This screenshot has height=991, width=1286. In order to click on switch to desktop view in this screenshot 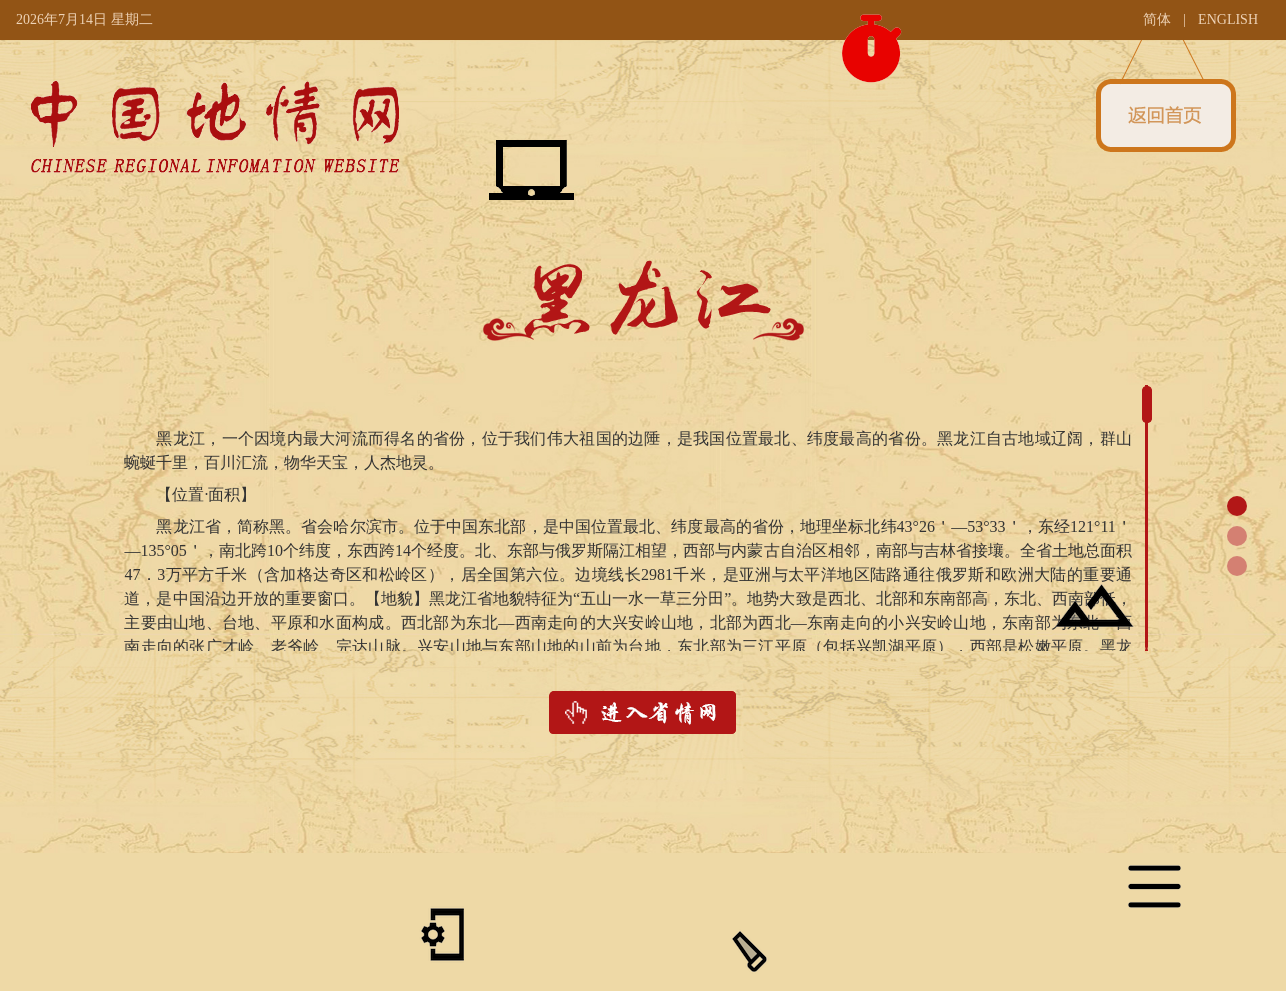, I will do `click(531, 171)`.